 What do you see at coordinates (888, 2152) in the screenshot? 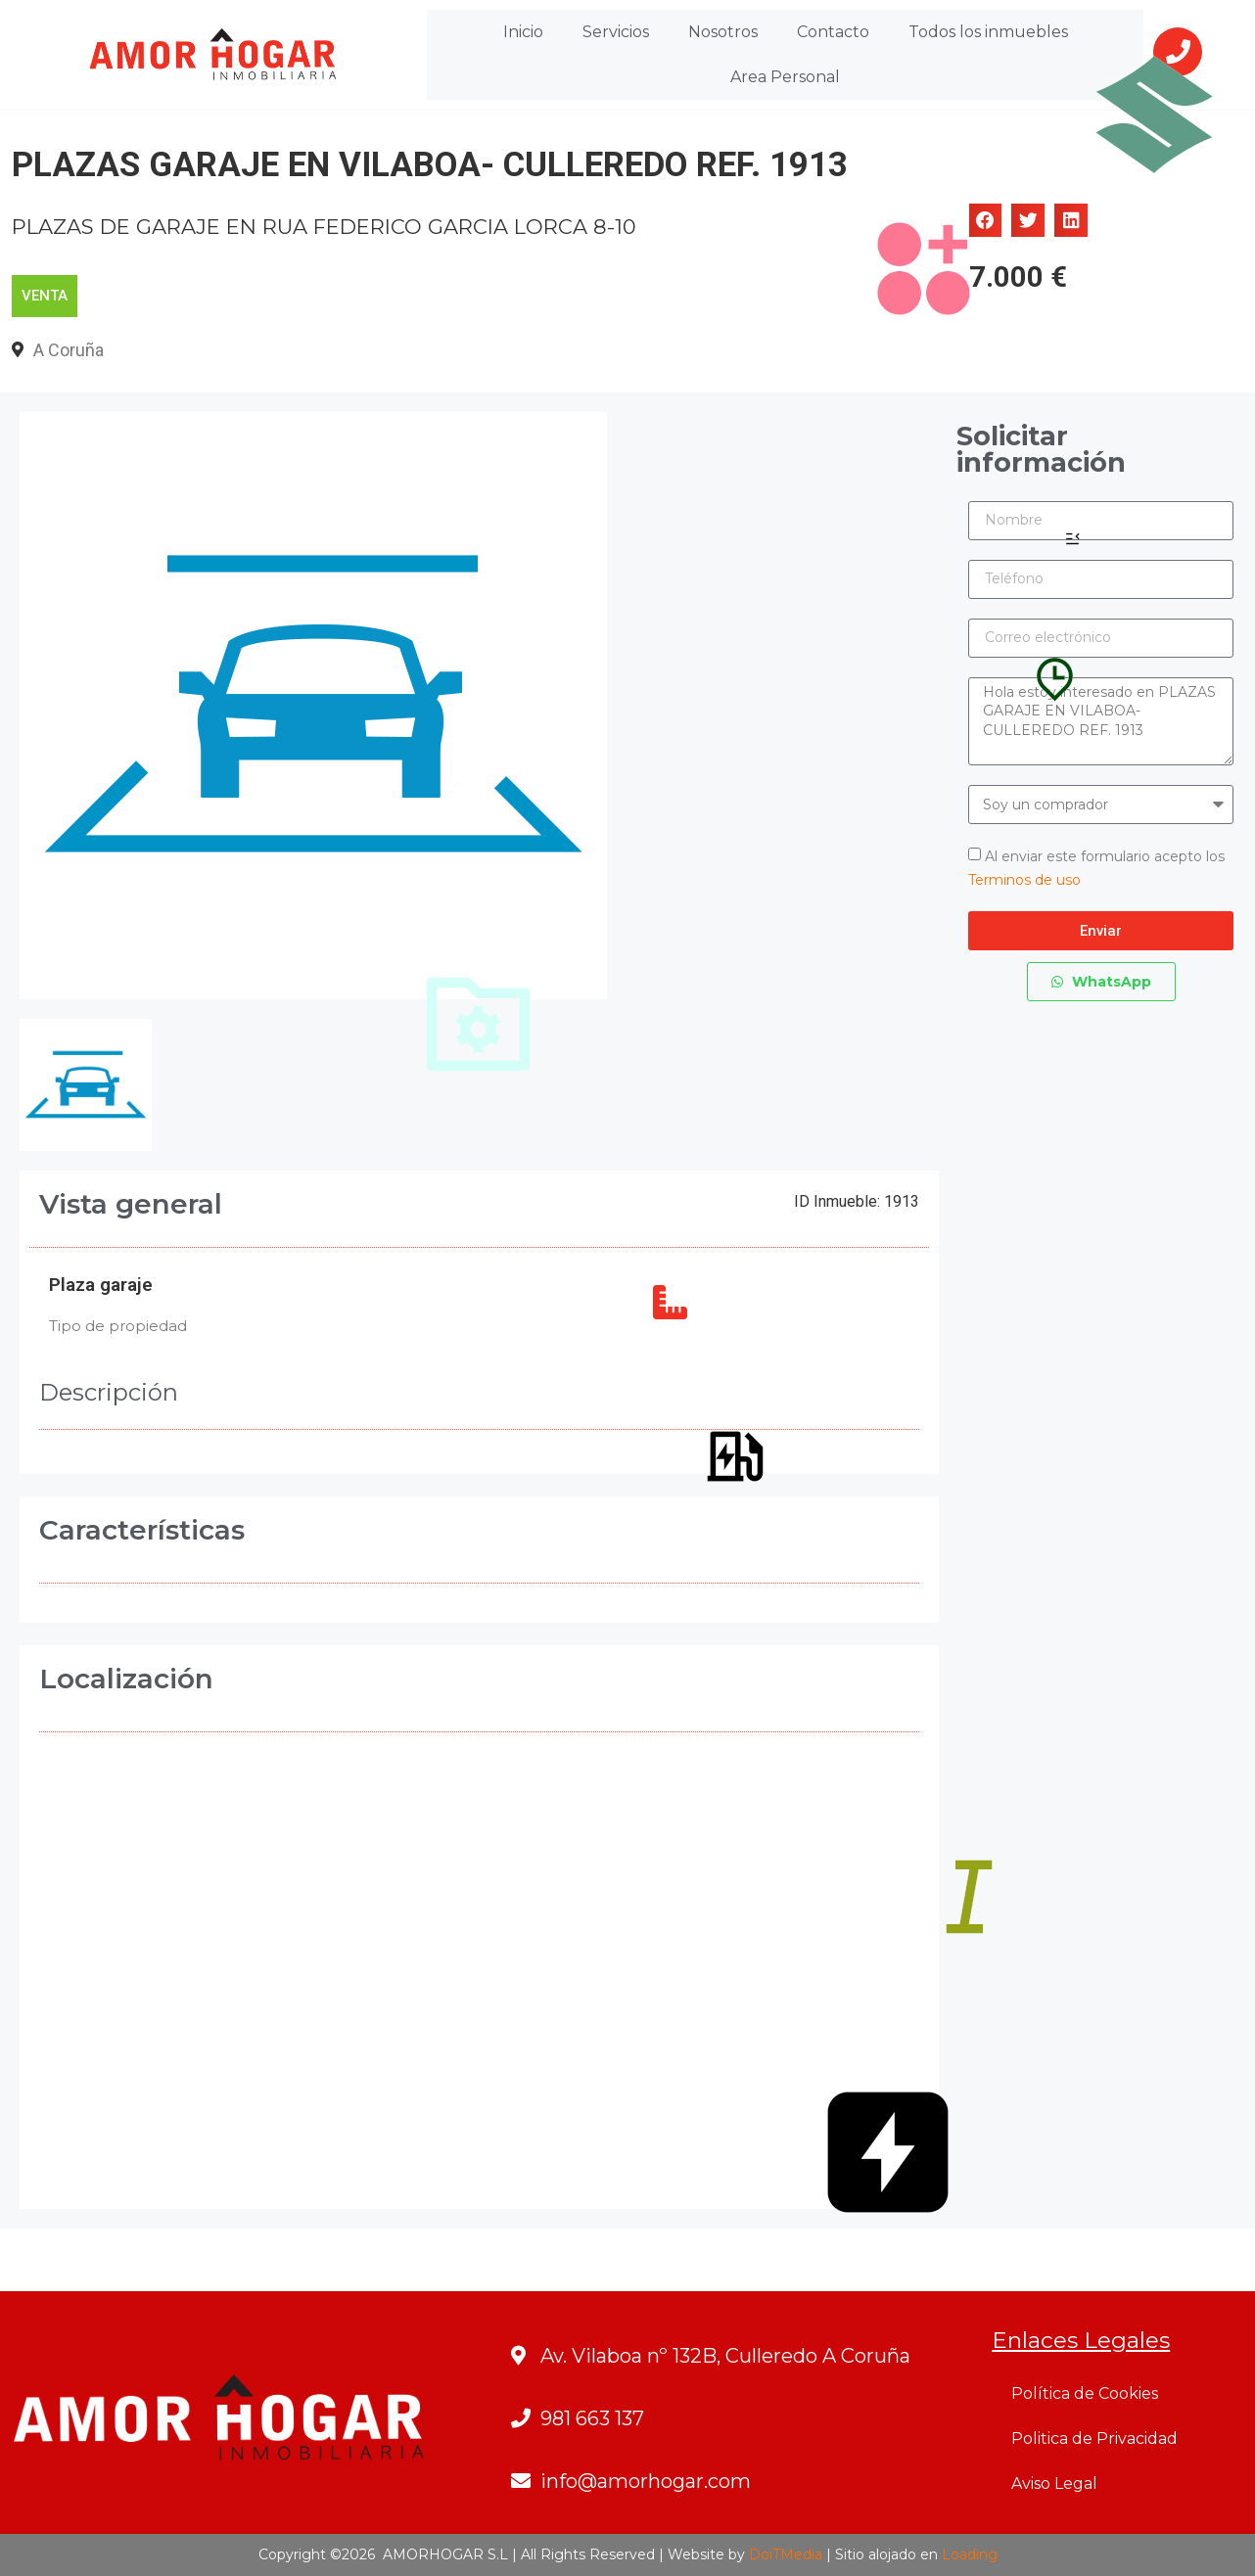
I see `access AED or defibrillator location information` at bounding box center [888, 2152].